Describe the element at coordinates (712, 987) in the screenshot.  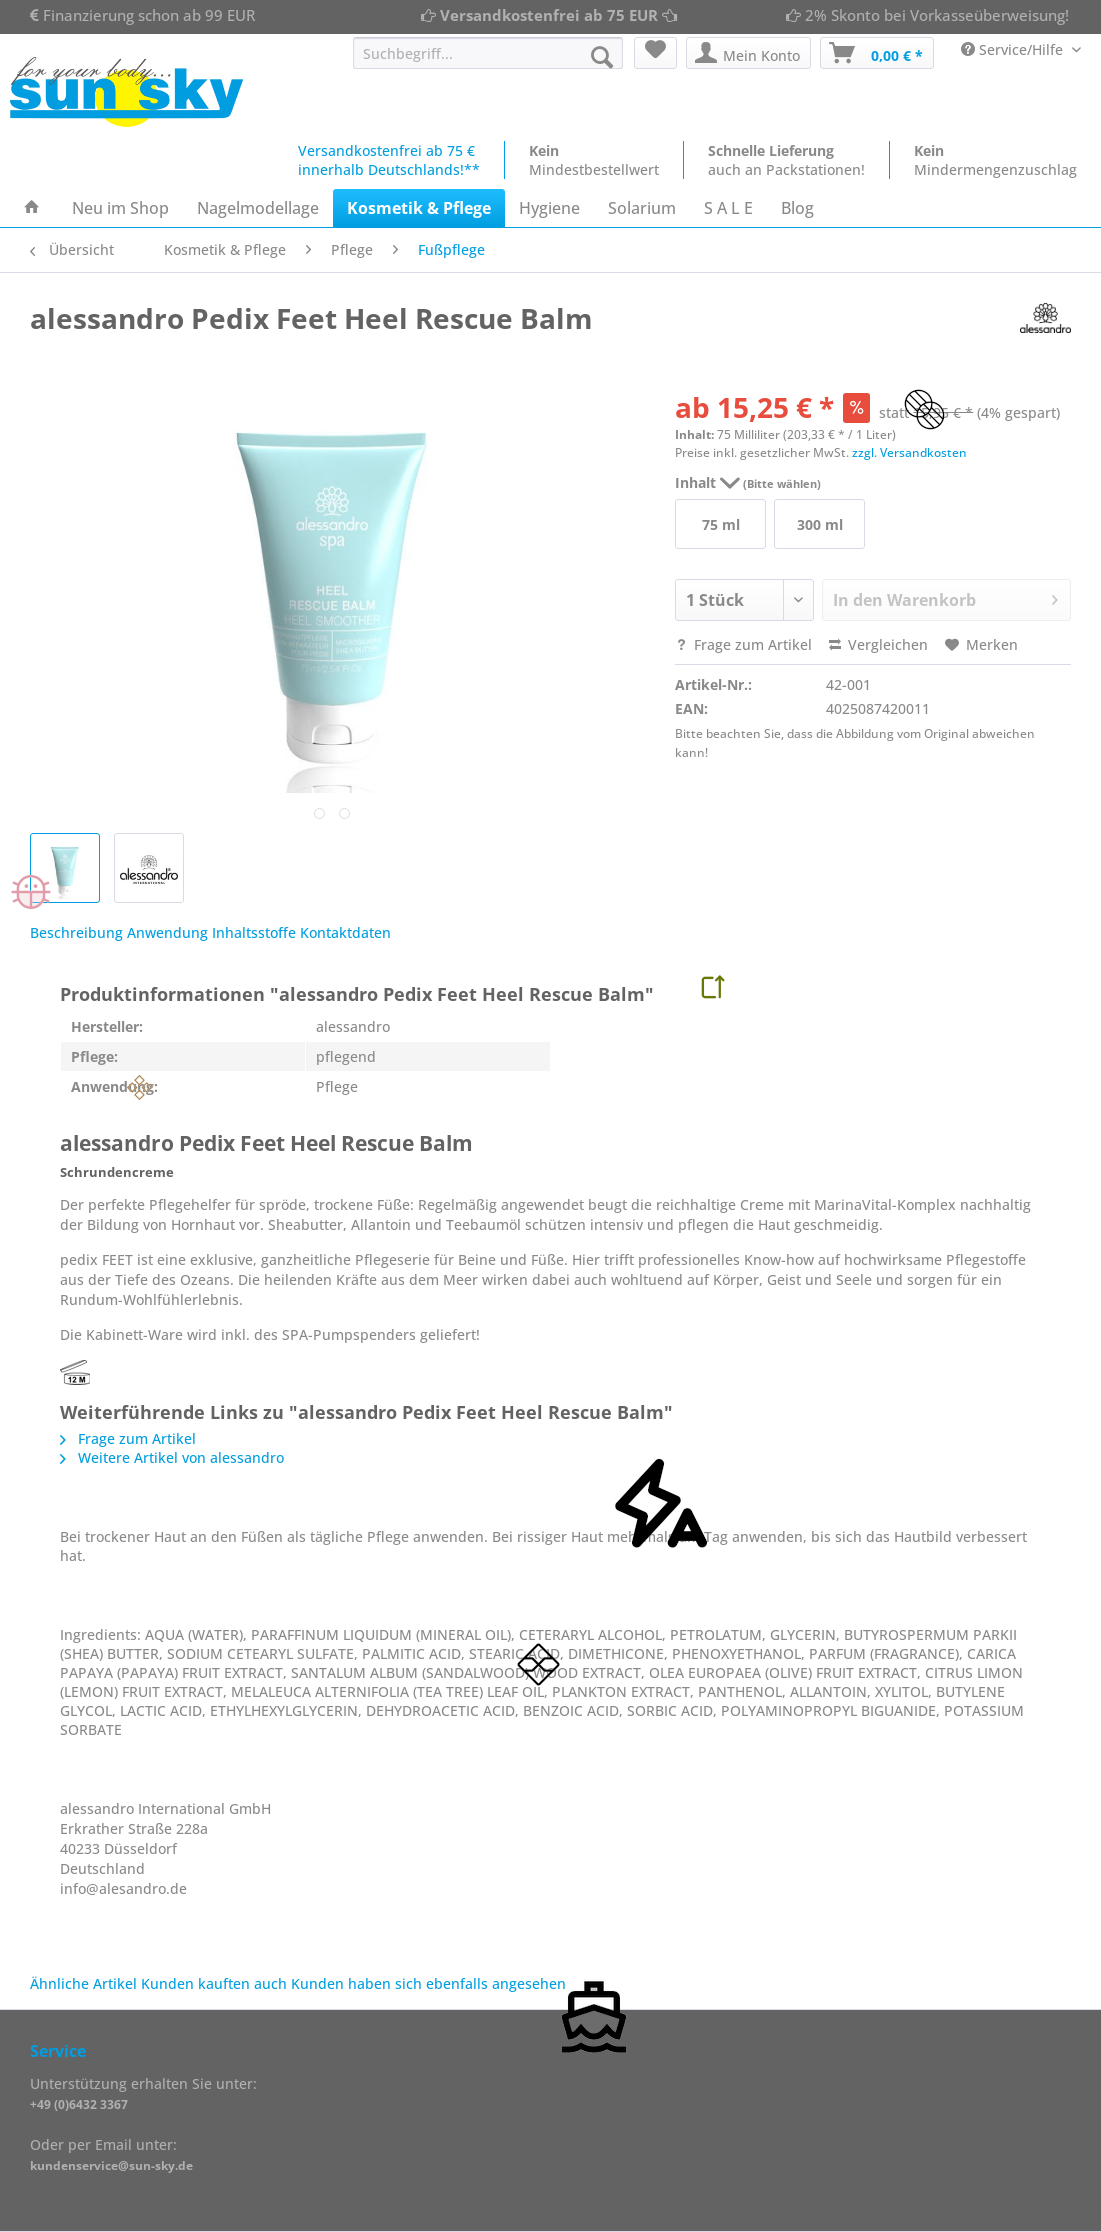
I see `auto-fit content to top edge` at that location.